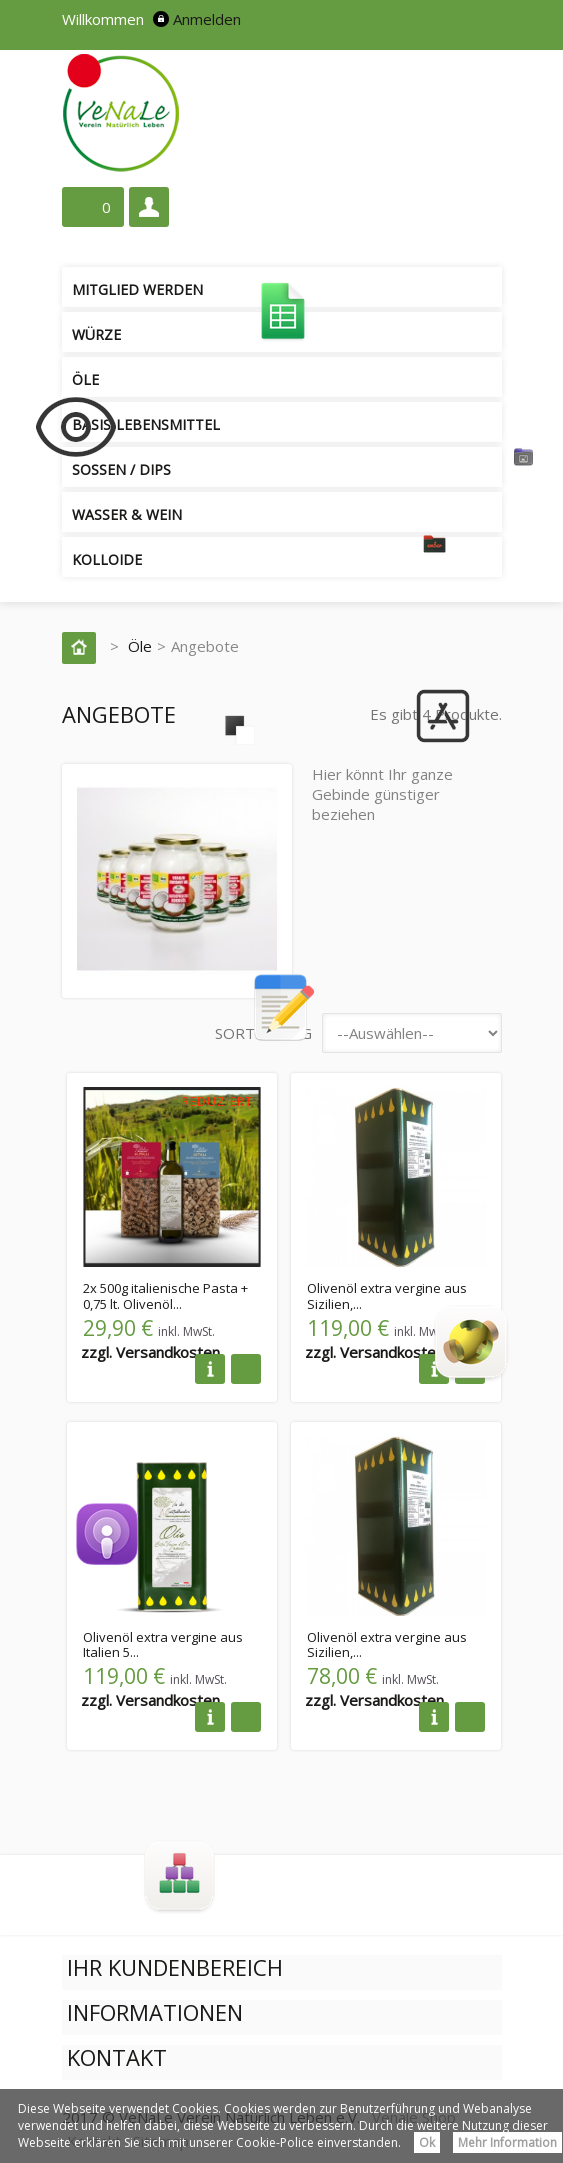 The image size is (563, 2163). Describe the element at coordinates (443, 716) in the screenshot. I see `open the app store` at that location.